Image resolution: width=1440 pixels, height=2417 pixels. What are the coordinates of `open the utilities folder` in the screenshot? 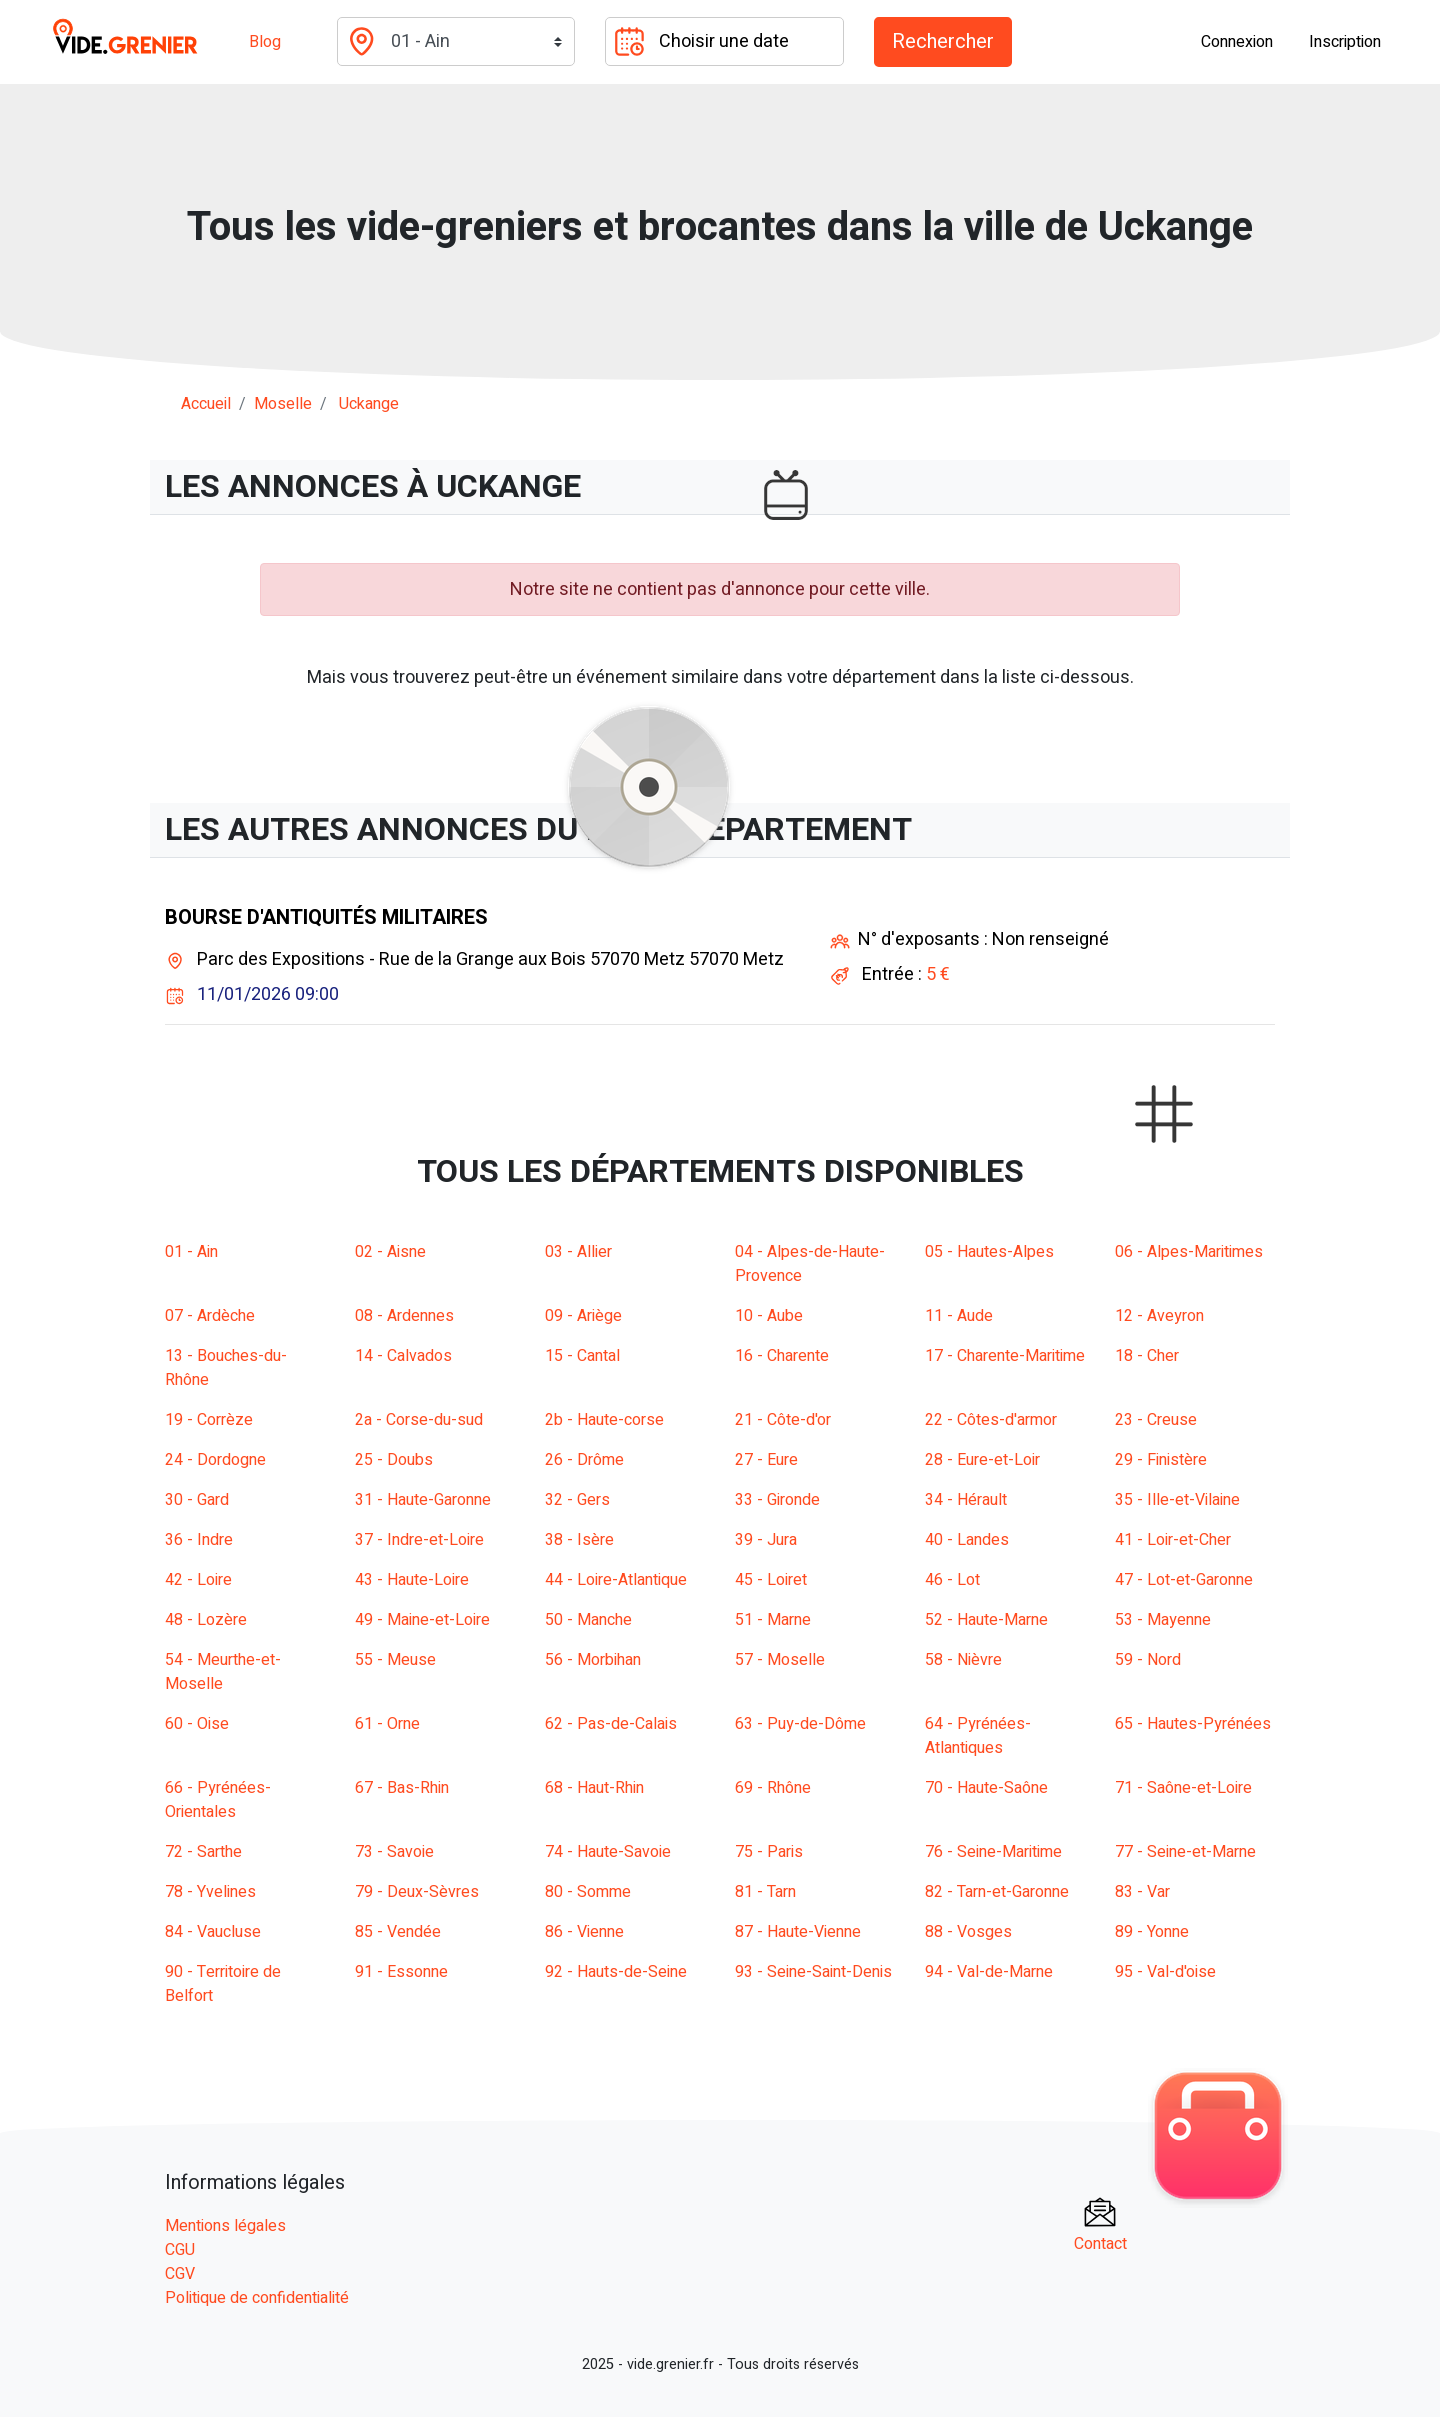 It's located at (1218, 2138).